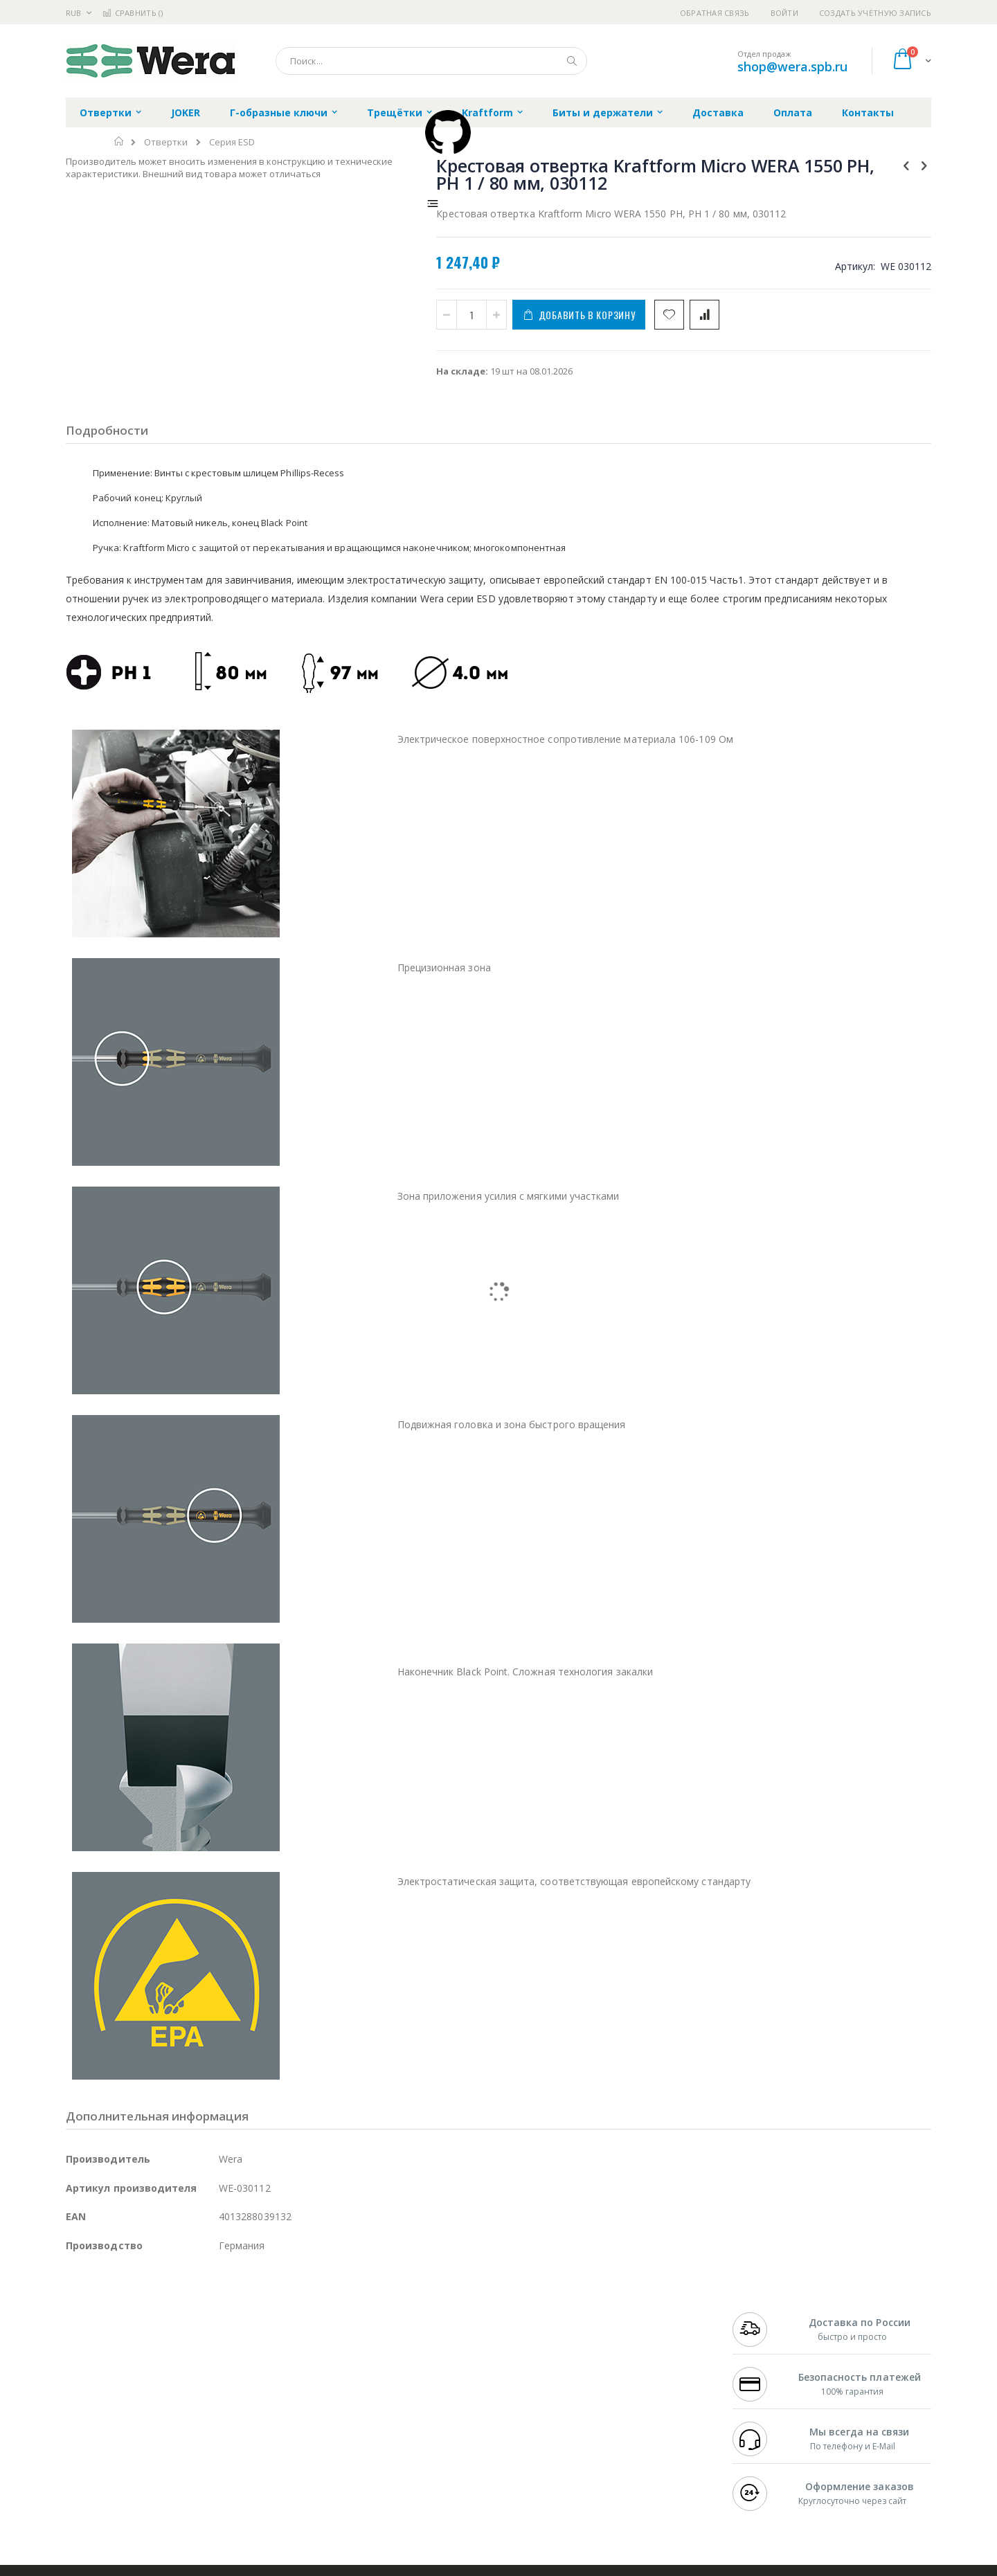 This screenshot has width=997, height=2576. Describe the element at coordinates (448, 133) in the screenshot. I see `visit github profile or repository` at that location.